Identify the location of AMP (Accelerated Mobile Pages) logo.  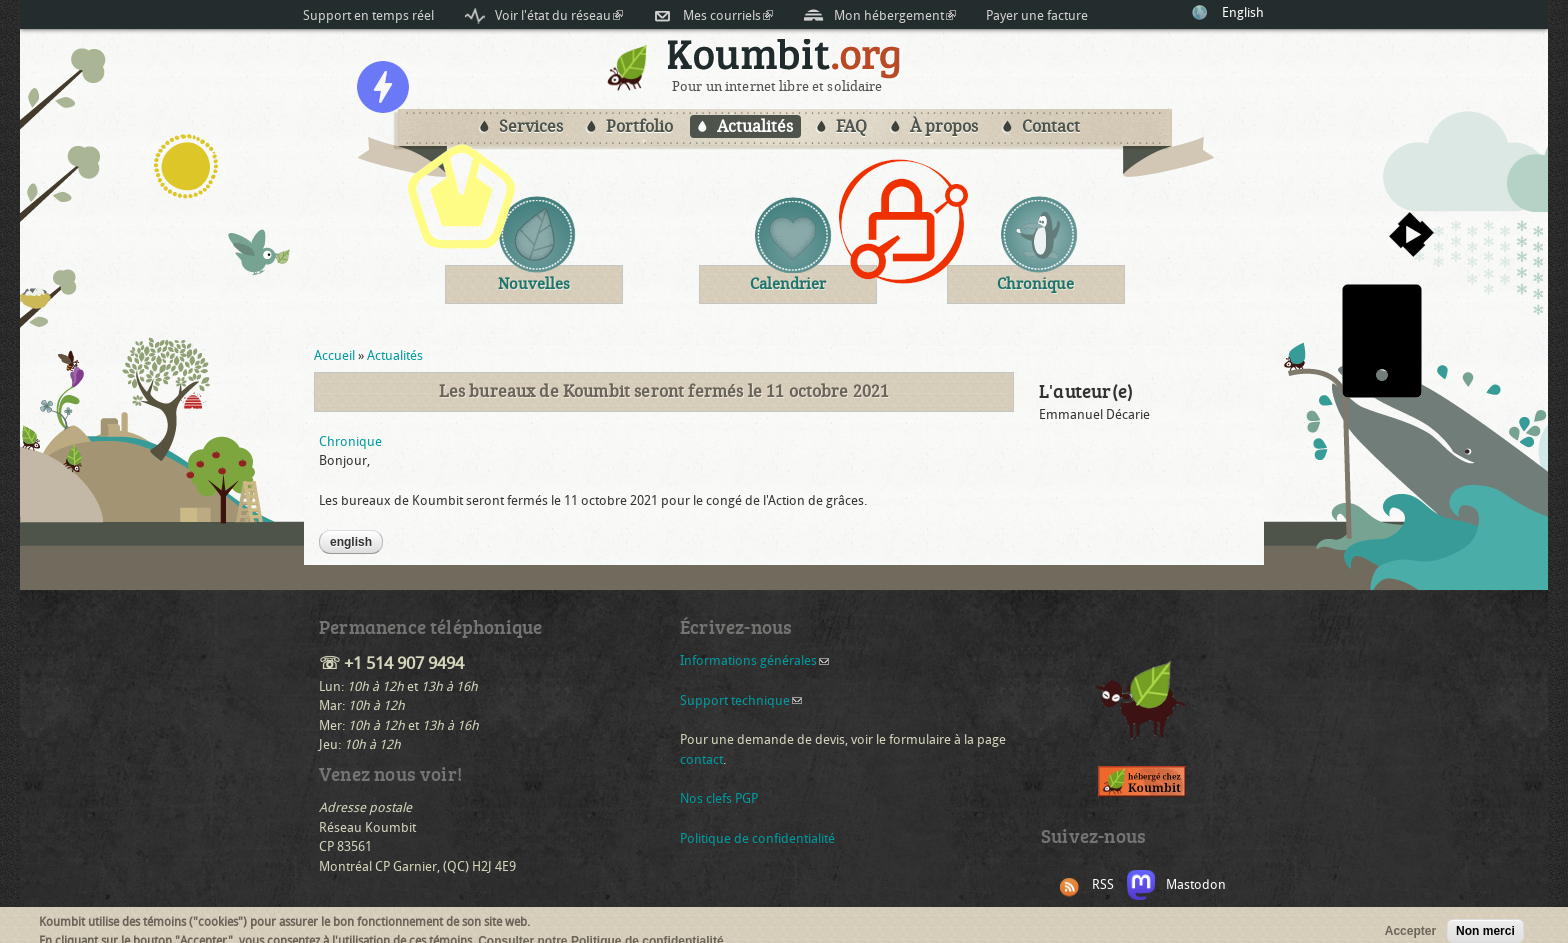
(383, 87).